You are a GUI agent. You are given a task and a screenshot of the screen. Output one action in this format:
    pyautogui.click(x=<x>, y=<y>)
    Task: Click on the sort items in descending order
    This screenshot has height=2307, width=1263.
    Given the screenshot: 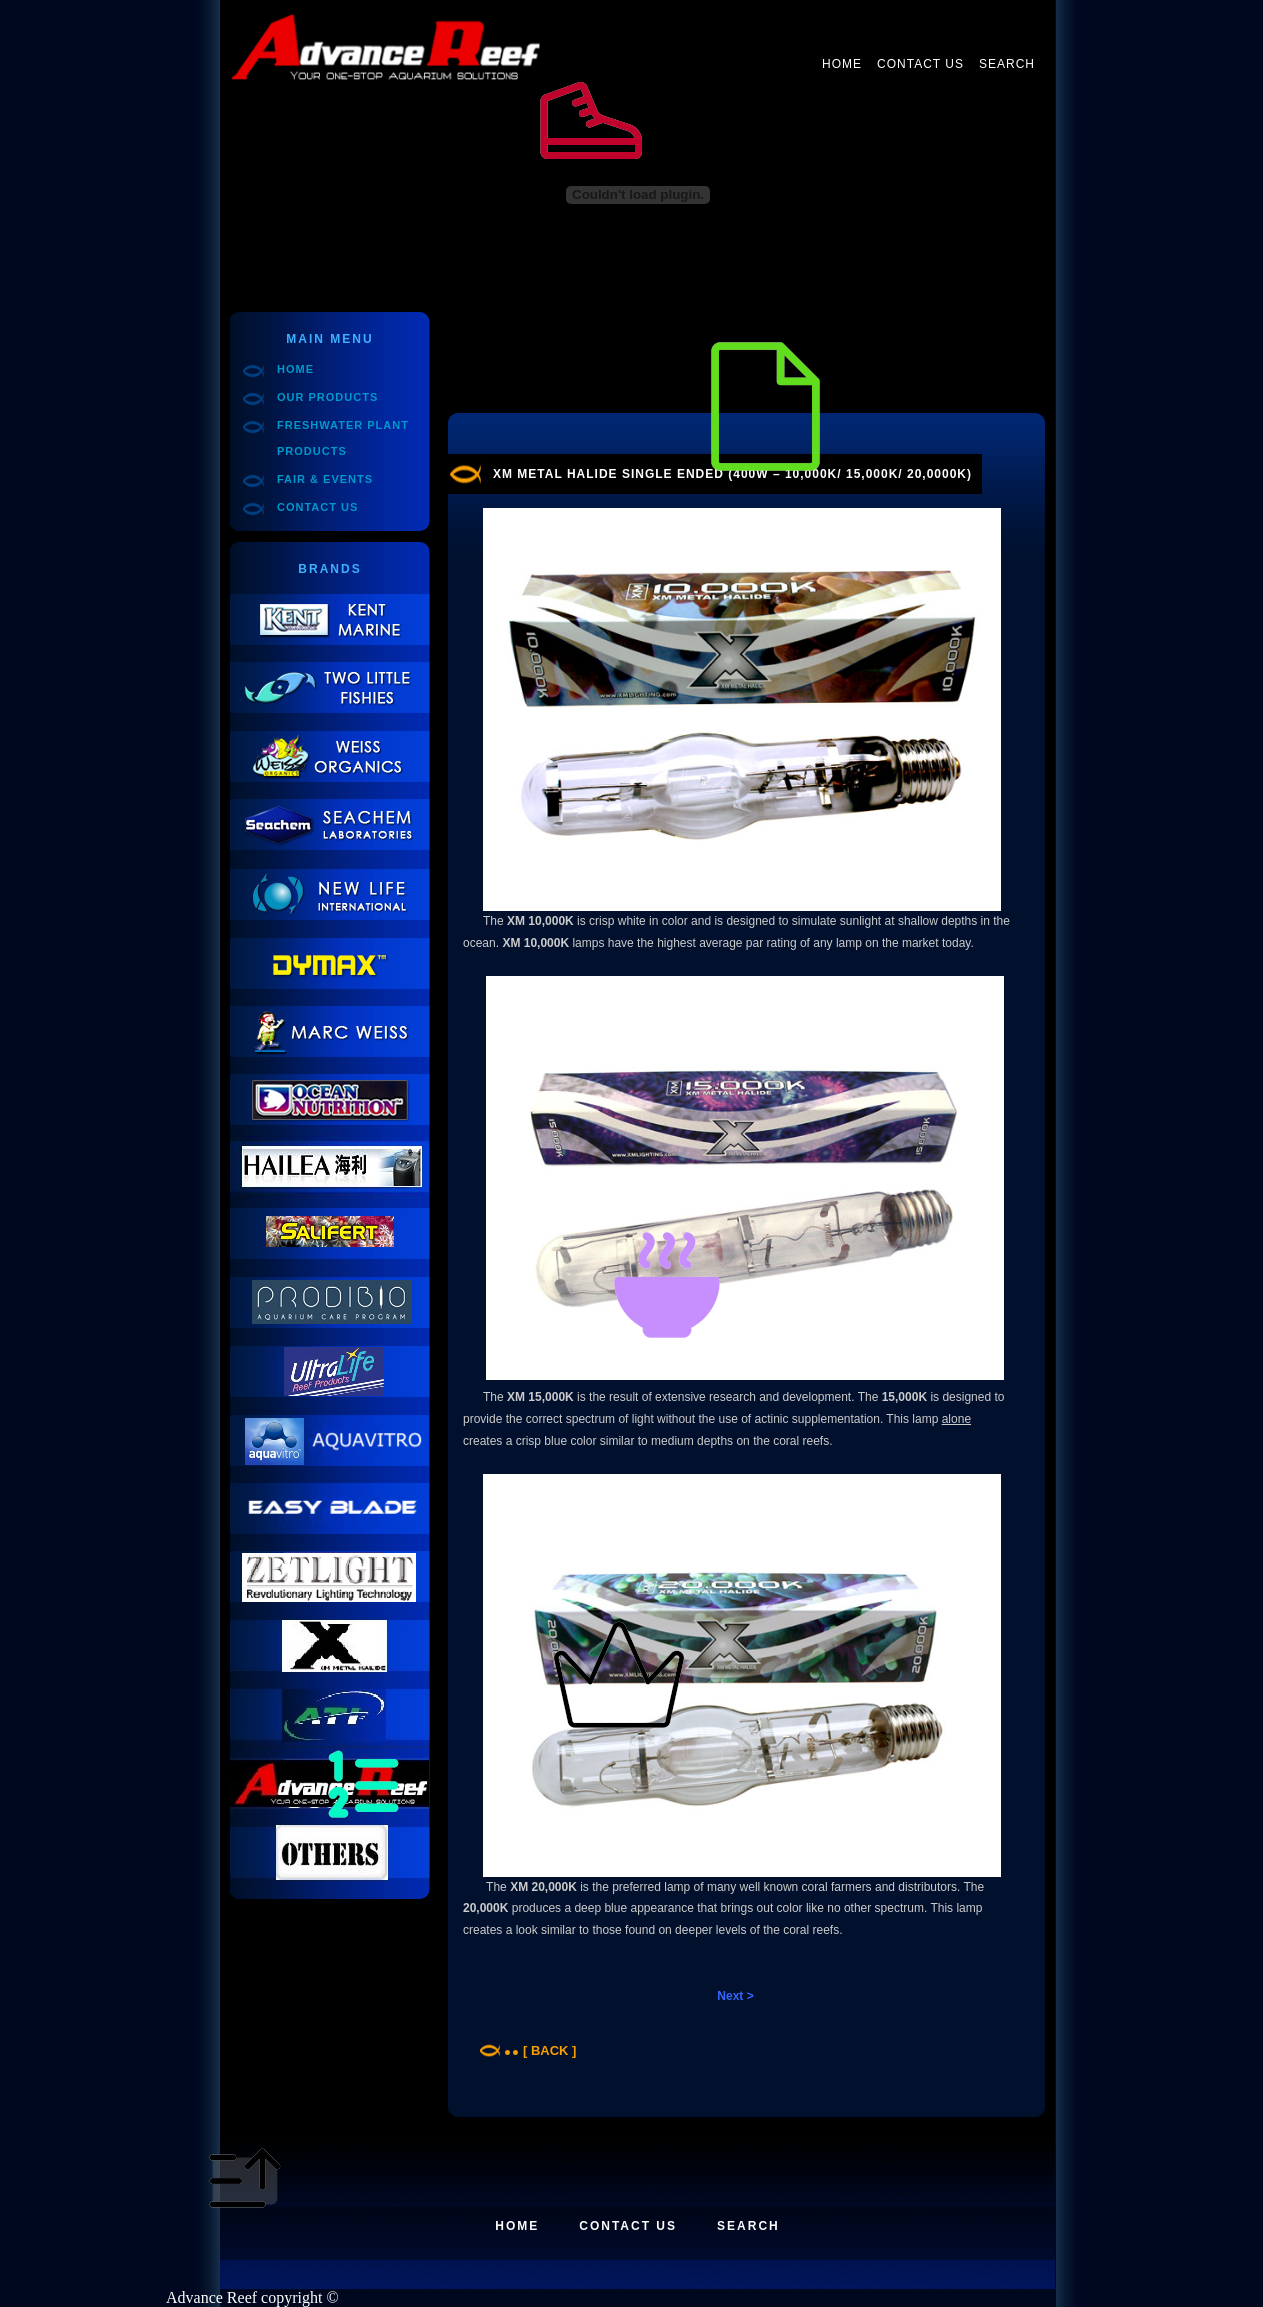 What is the action you would take?
    pyautogui.click(x=242, y=2181)
    